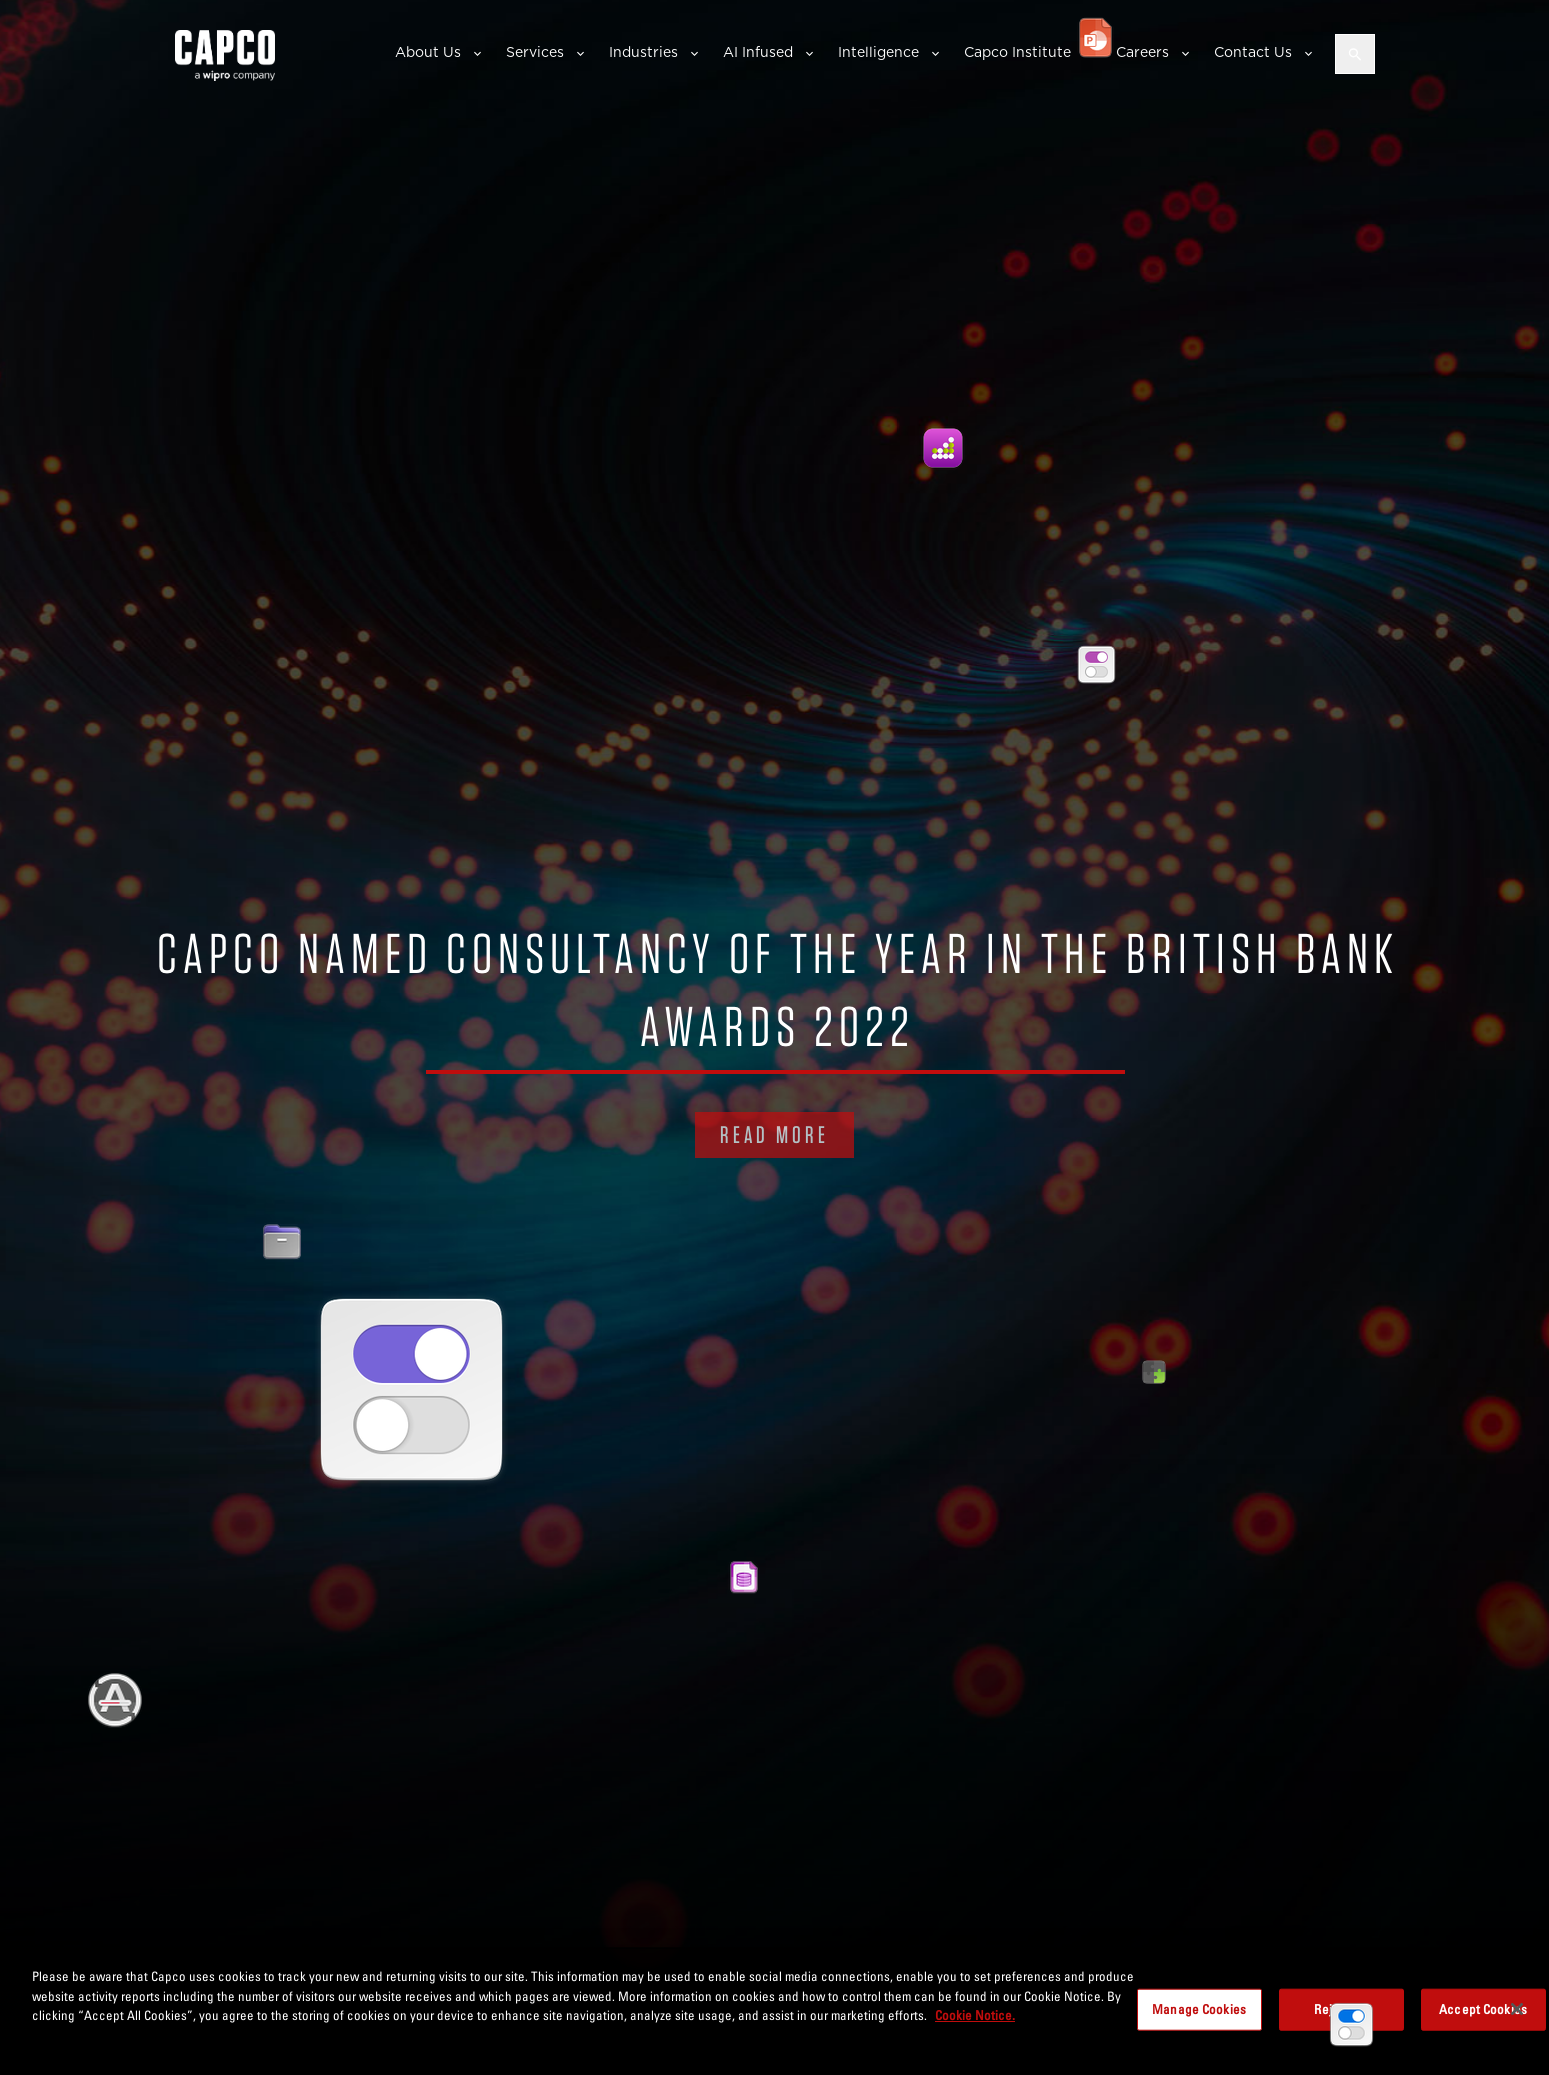  What do you see at coordinates (943, 448) in the screenshot?
I see `launch the four in a row game app` at bounding box center [943, 448].